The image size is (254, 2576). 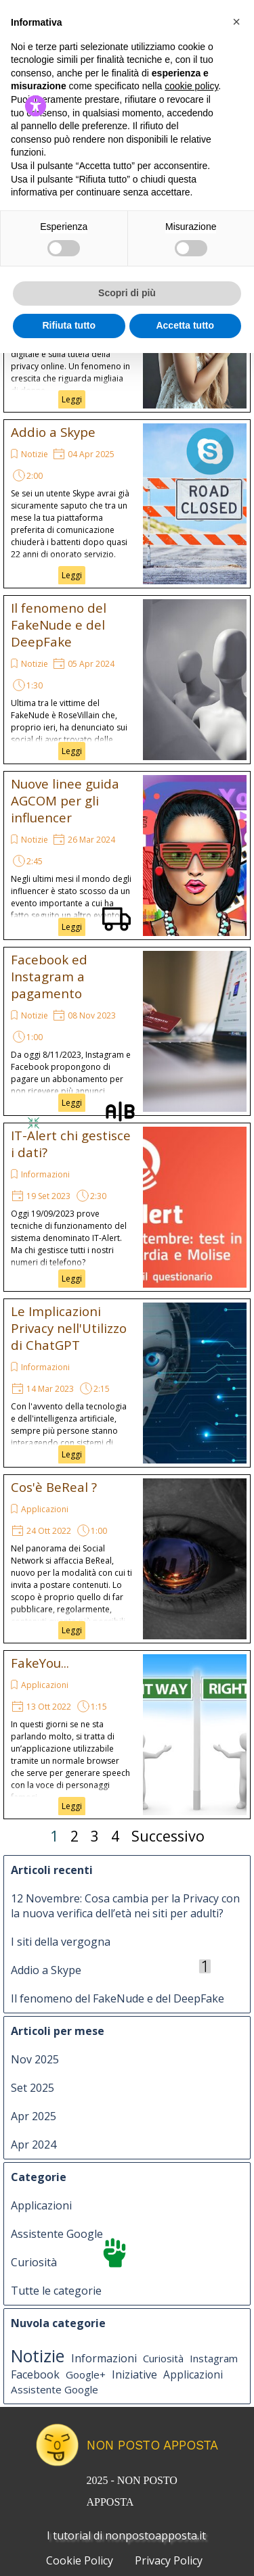 I want to click on exit fullscreen mode, so click(x=33, y=1123).